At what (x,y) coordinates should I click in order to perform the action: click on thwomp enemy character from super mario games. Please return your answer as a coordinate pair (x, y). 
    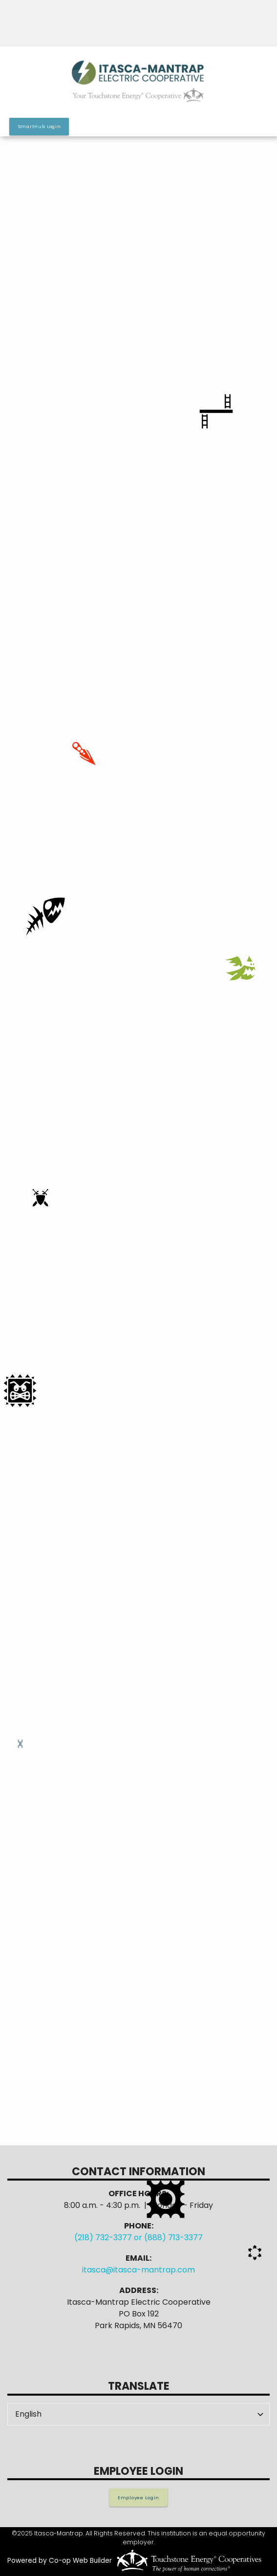
    Looking at the image, I should click on (20, 1391).